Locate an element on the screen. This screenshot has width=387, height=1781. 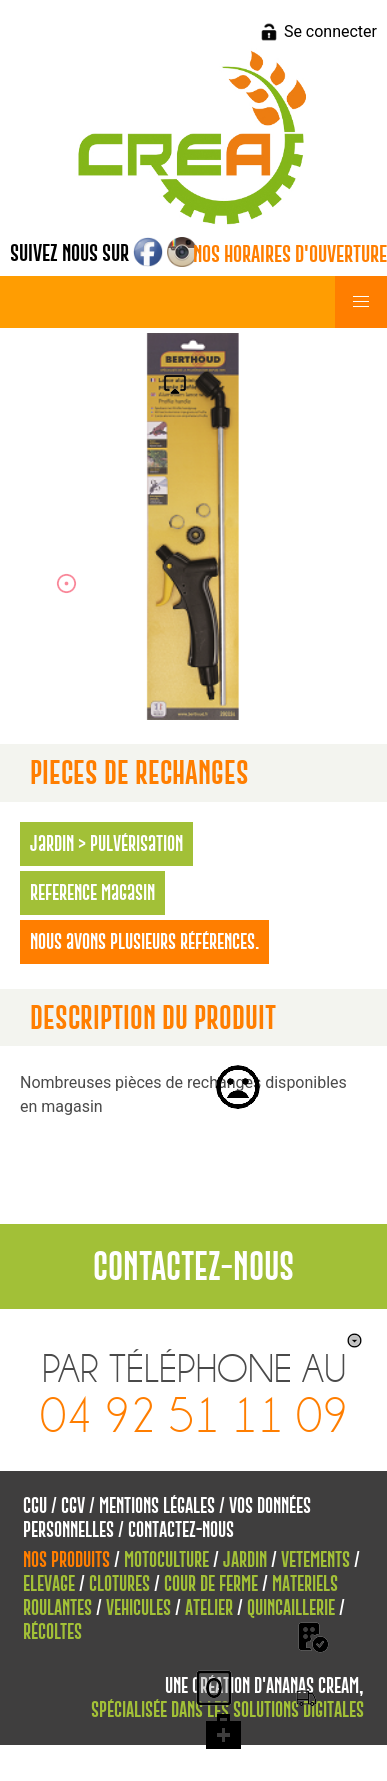
access medical services or healthcare options is located at coordinates (223, 1731).